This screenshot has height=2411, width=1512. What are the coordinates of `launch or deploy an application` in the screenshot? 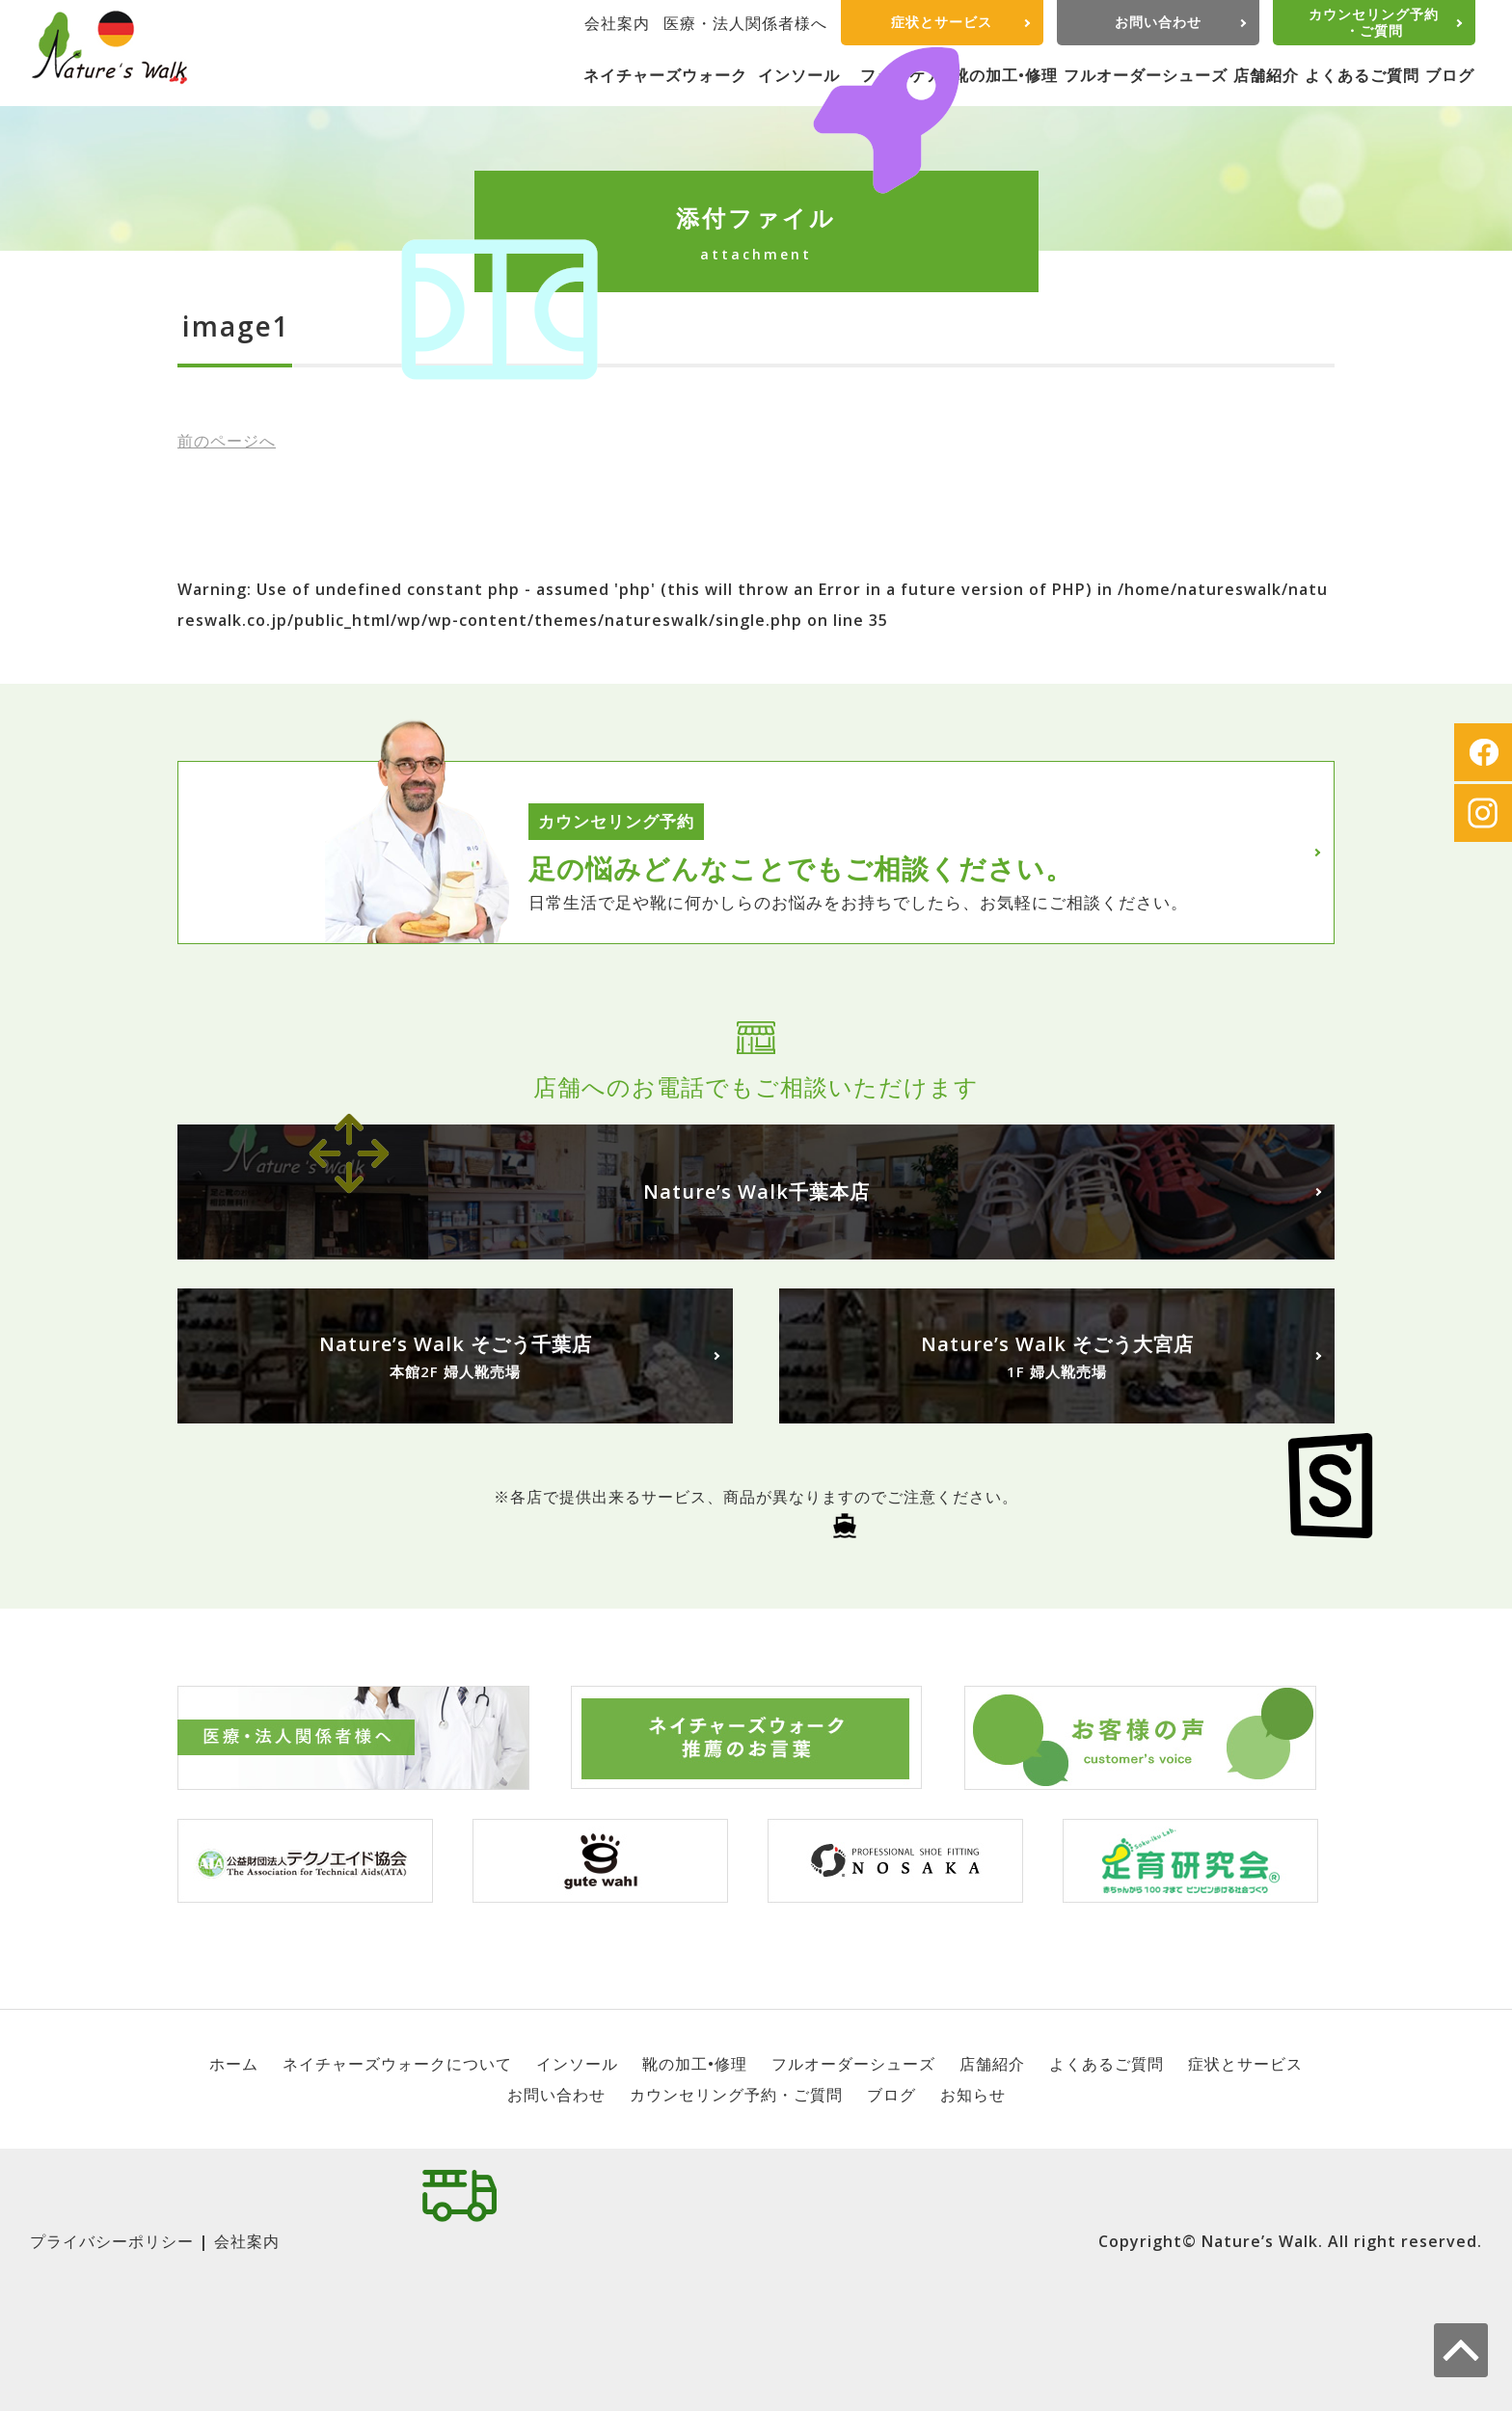 It's located at (892, 114).